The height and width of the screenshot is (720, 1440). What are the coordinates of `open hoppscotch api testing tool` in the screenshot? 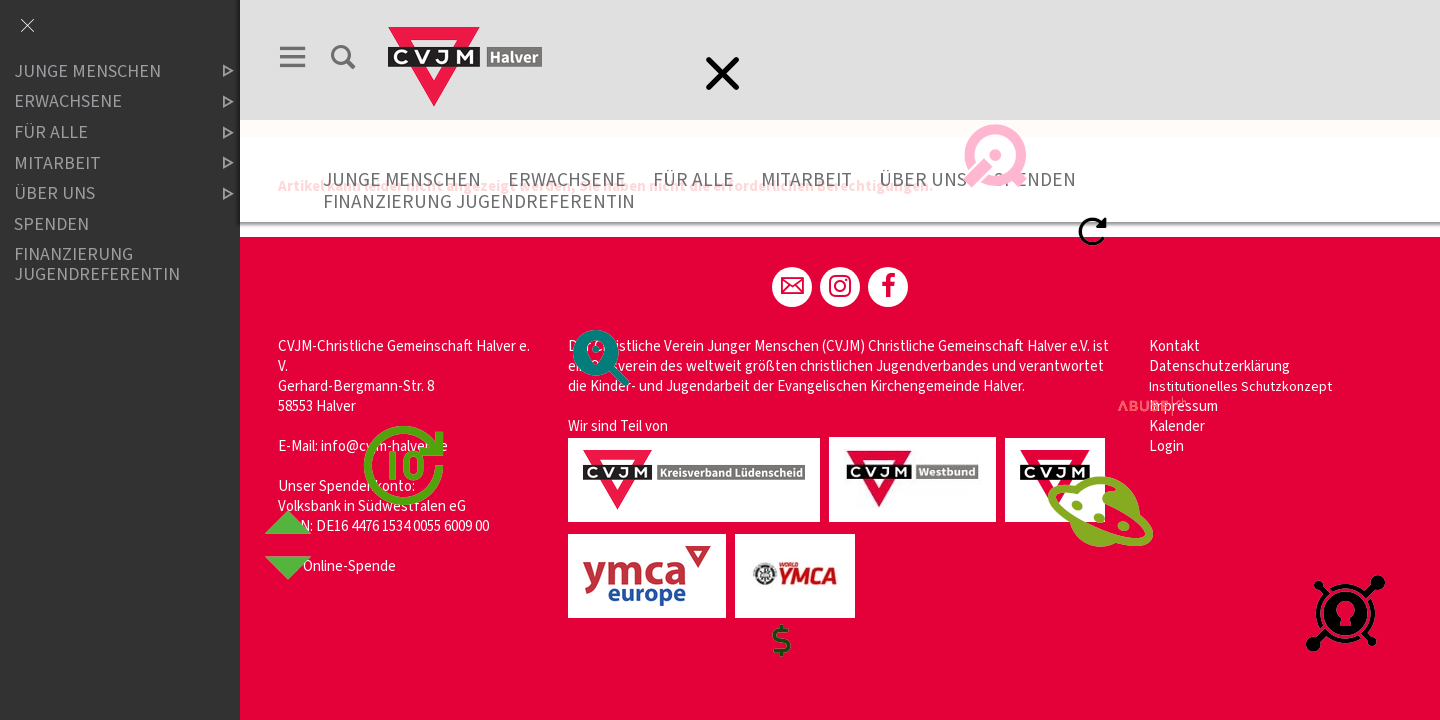 It's located at (1100, 511).